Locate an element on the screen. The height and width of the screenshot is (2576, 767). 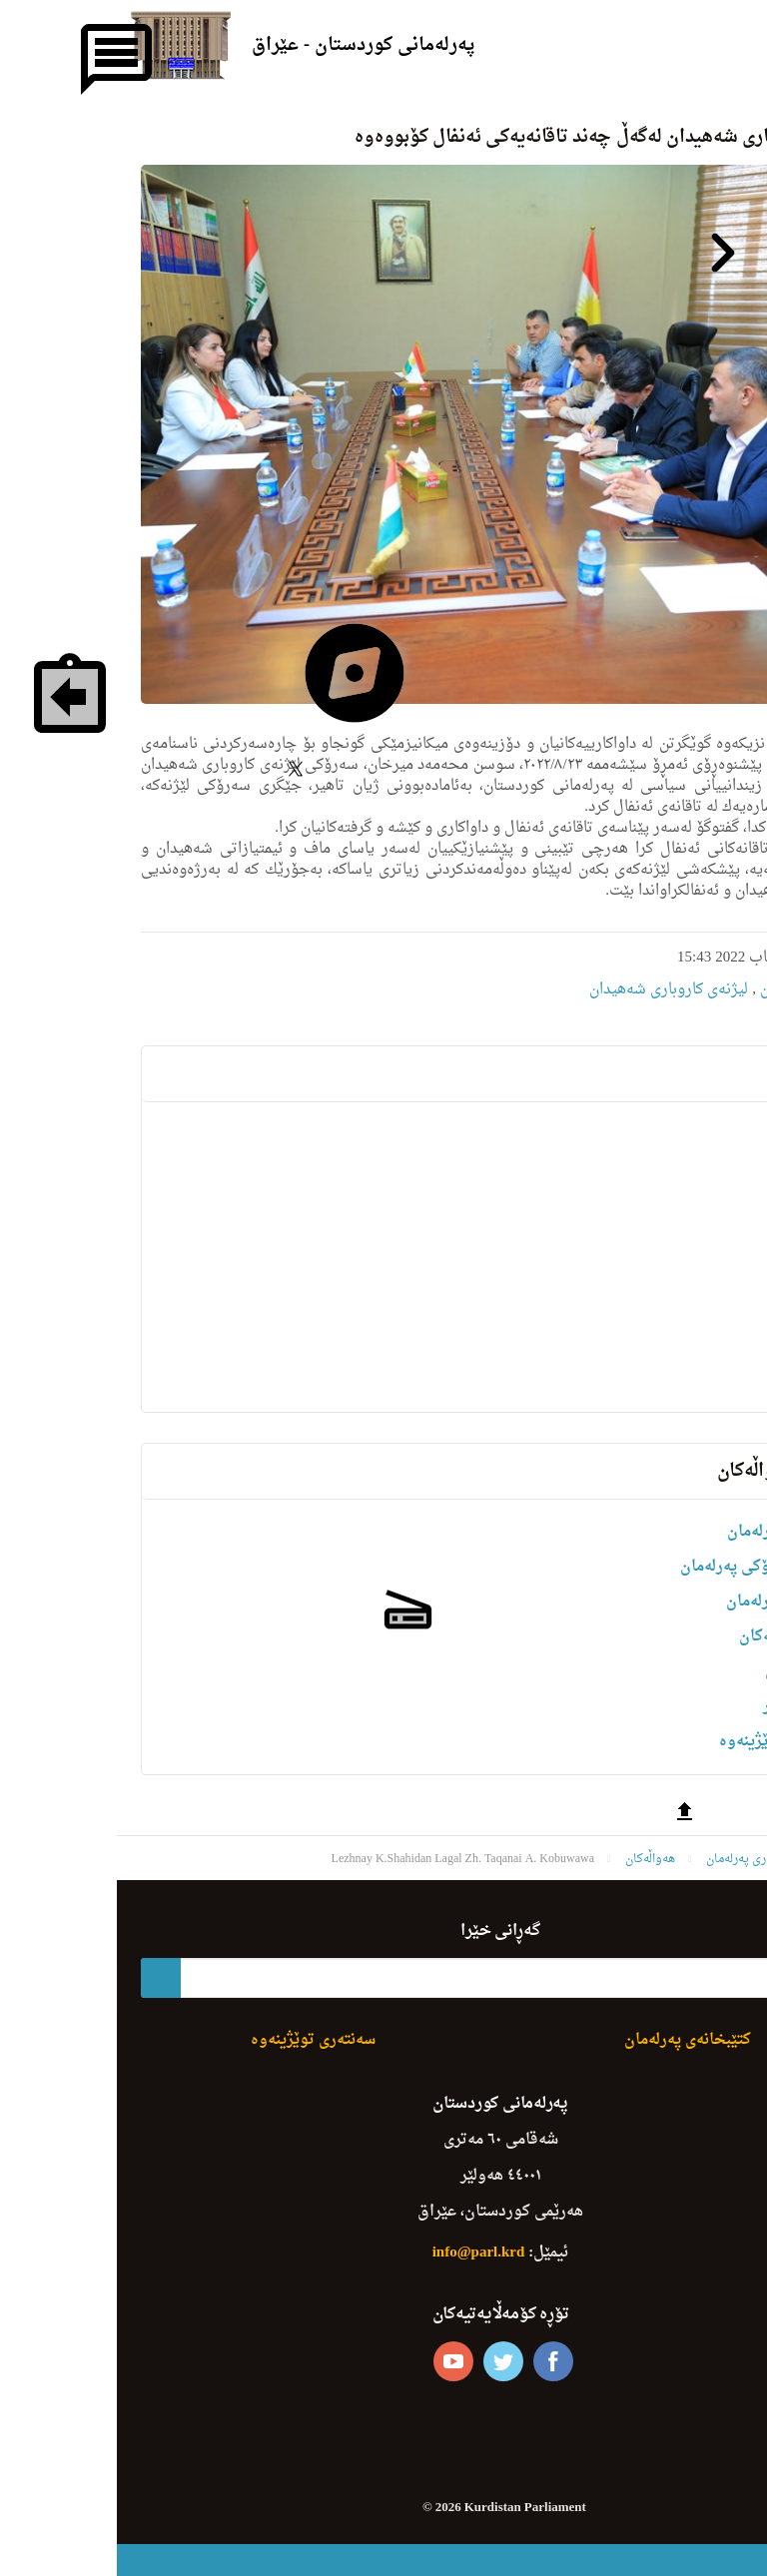
upload a file is located at coordinates (684, 1811).